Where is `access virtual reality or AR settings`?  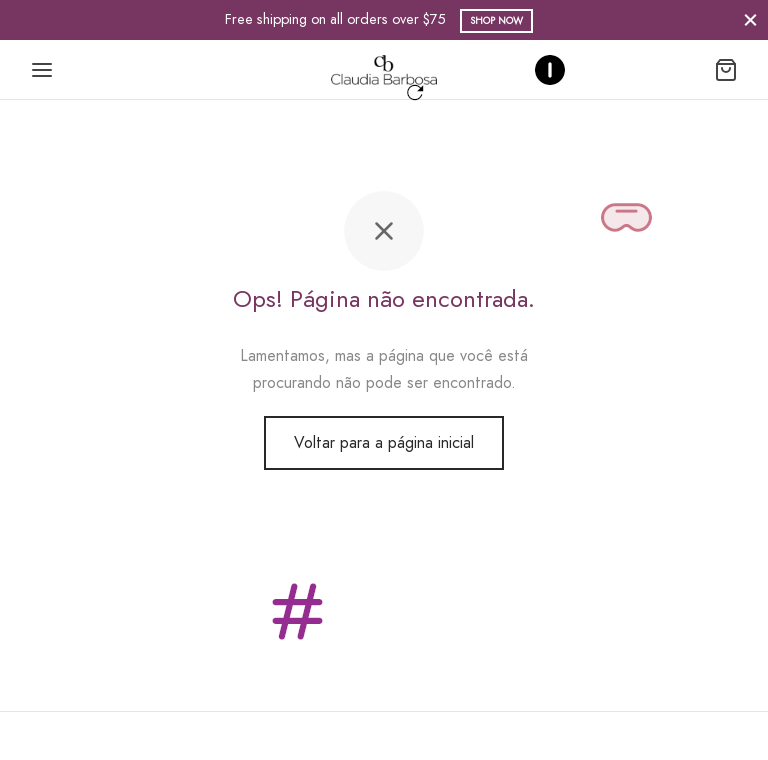 access virtual reality or AR settings is located at coordinates (626, 217).